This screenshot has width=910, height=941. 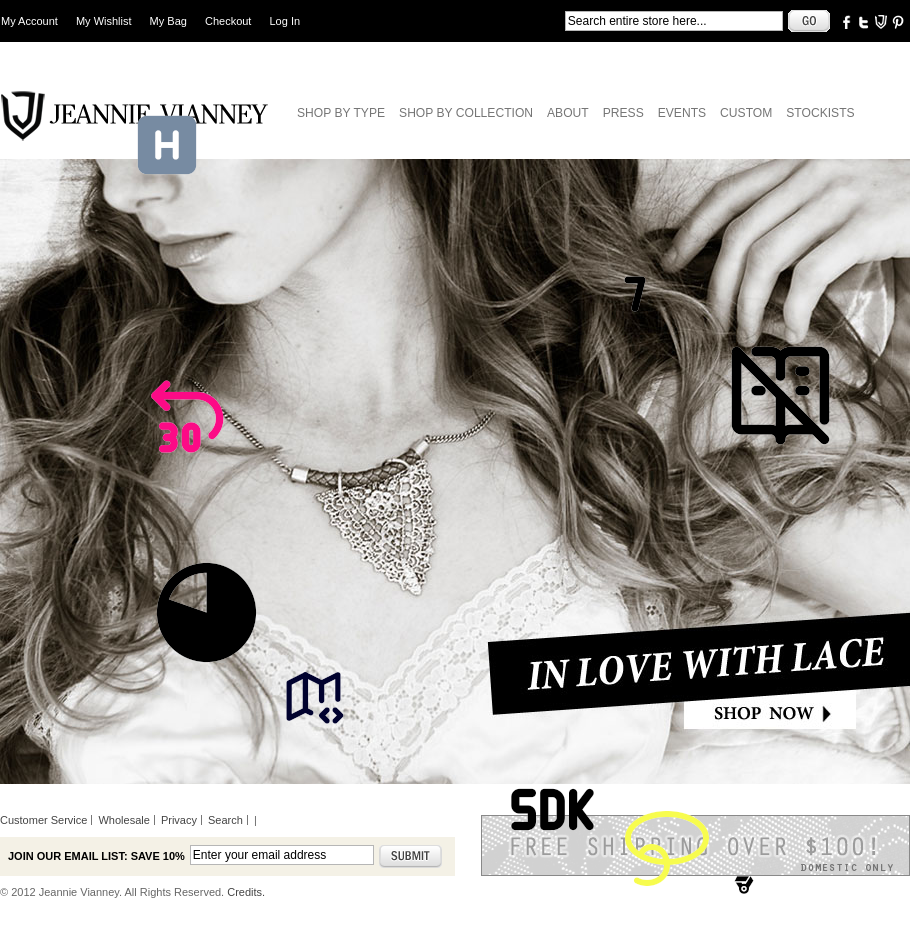 I want to click on indicates item number 7 in a list or sequence, so click(x=635, y=294).